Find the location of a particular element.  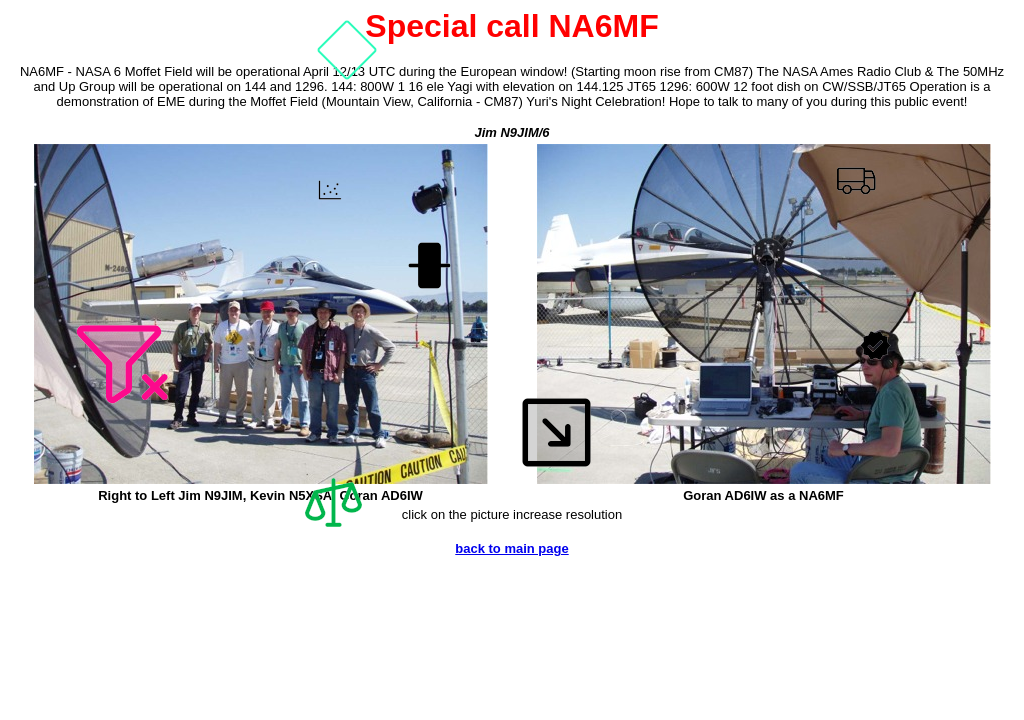

indicates a verified account or identity is located at coordinates (875, 345).